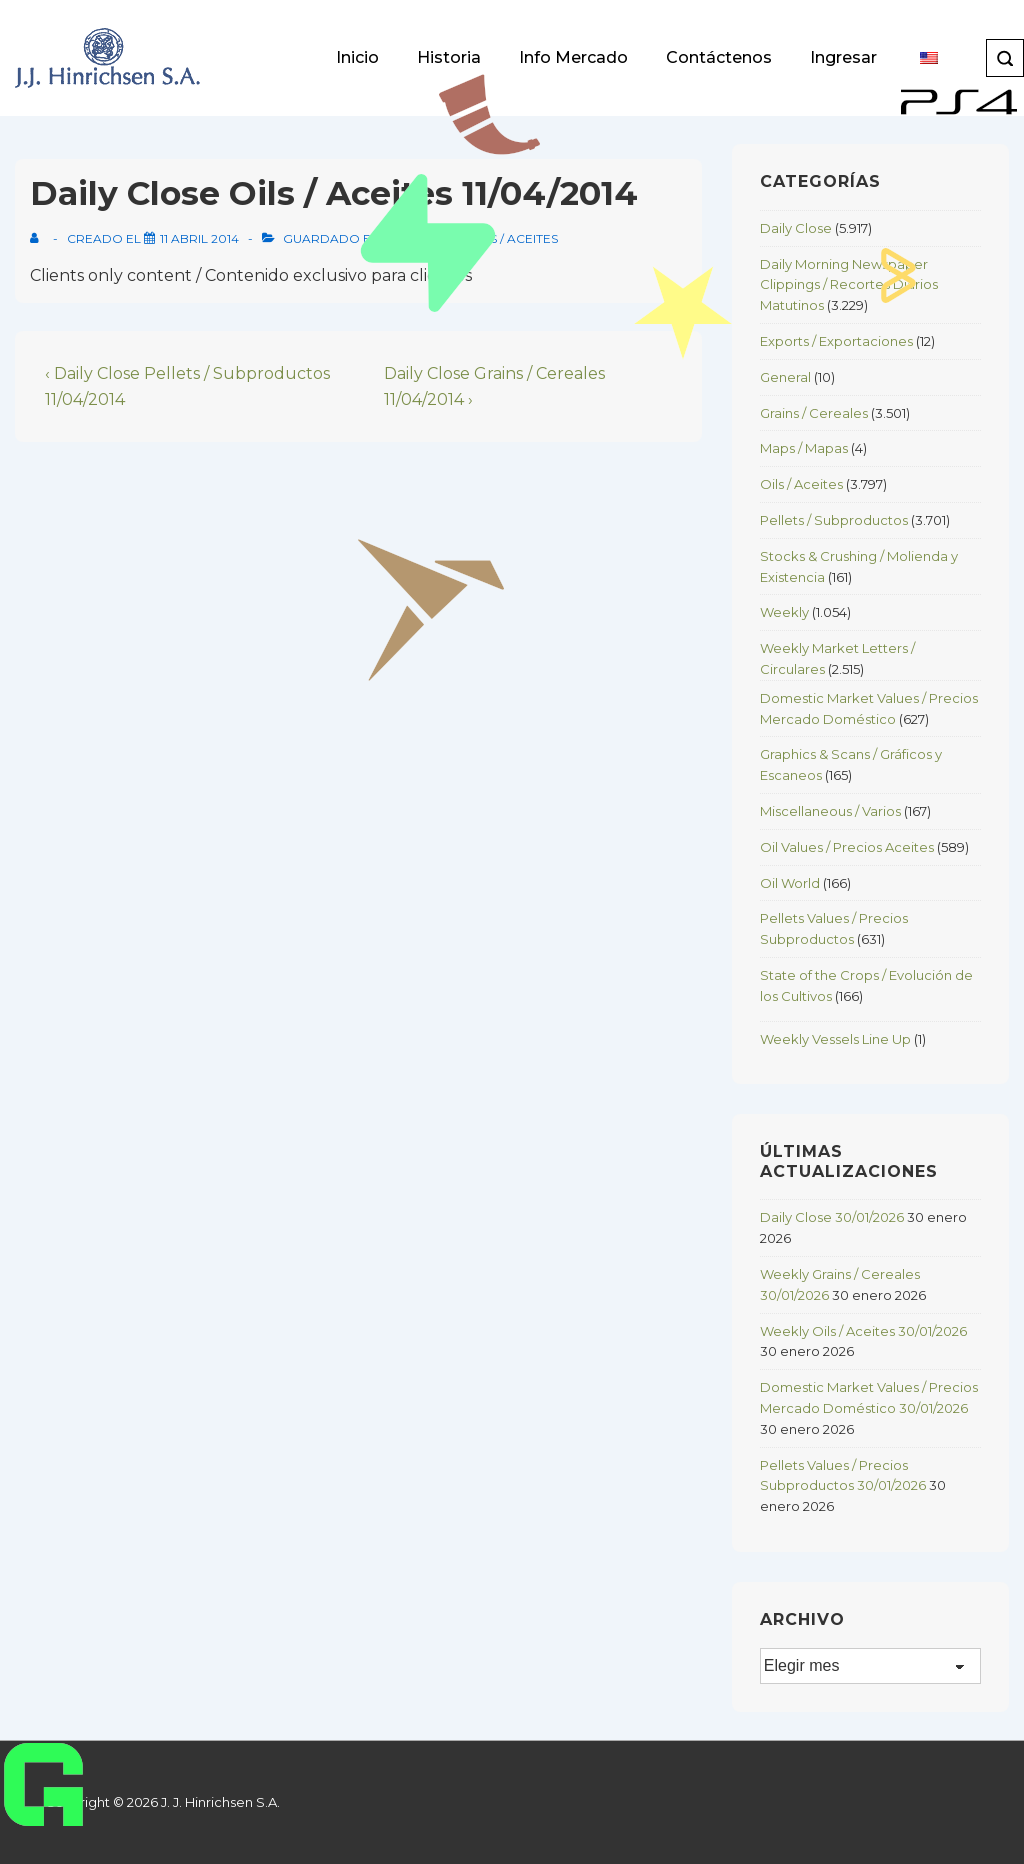 The image size is (1024, 1864). I want to click on Flask web framework logo, so click(489, 114).